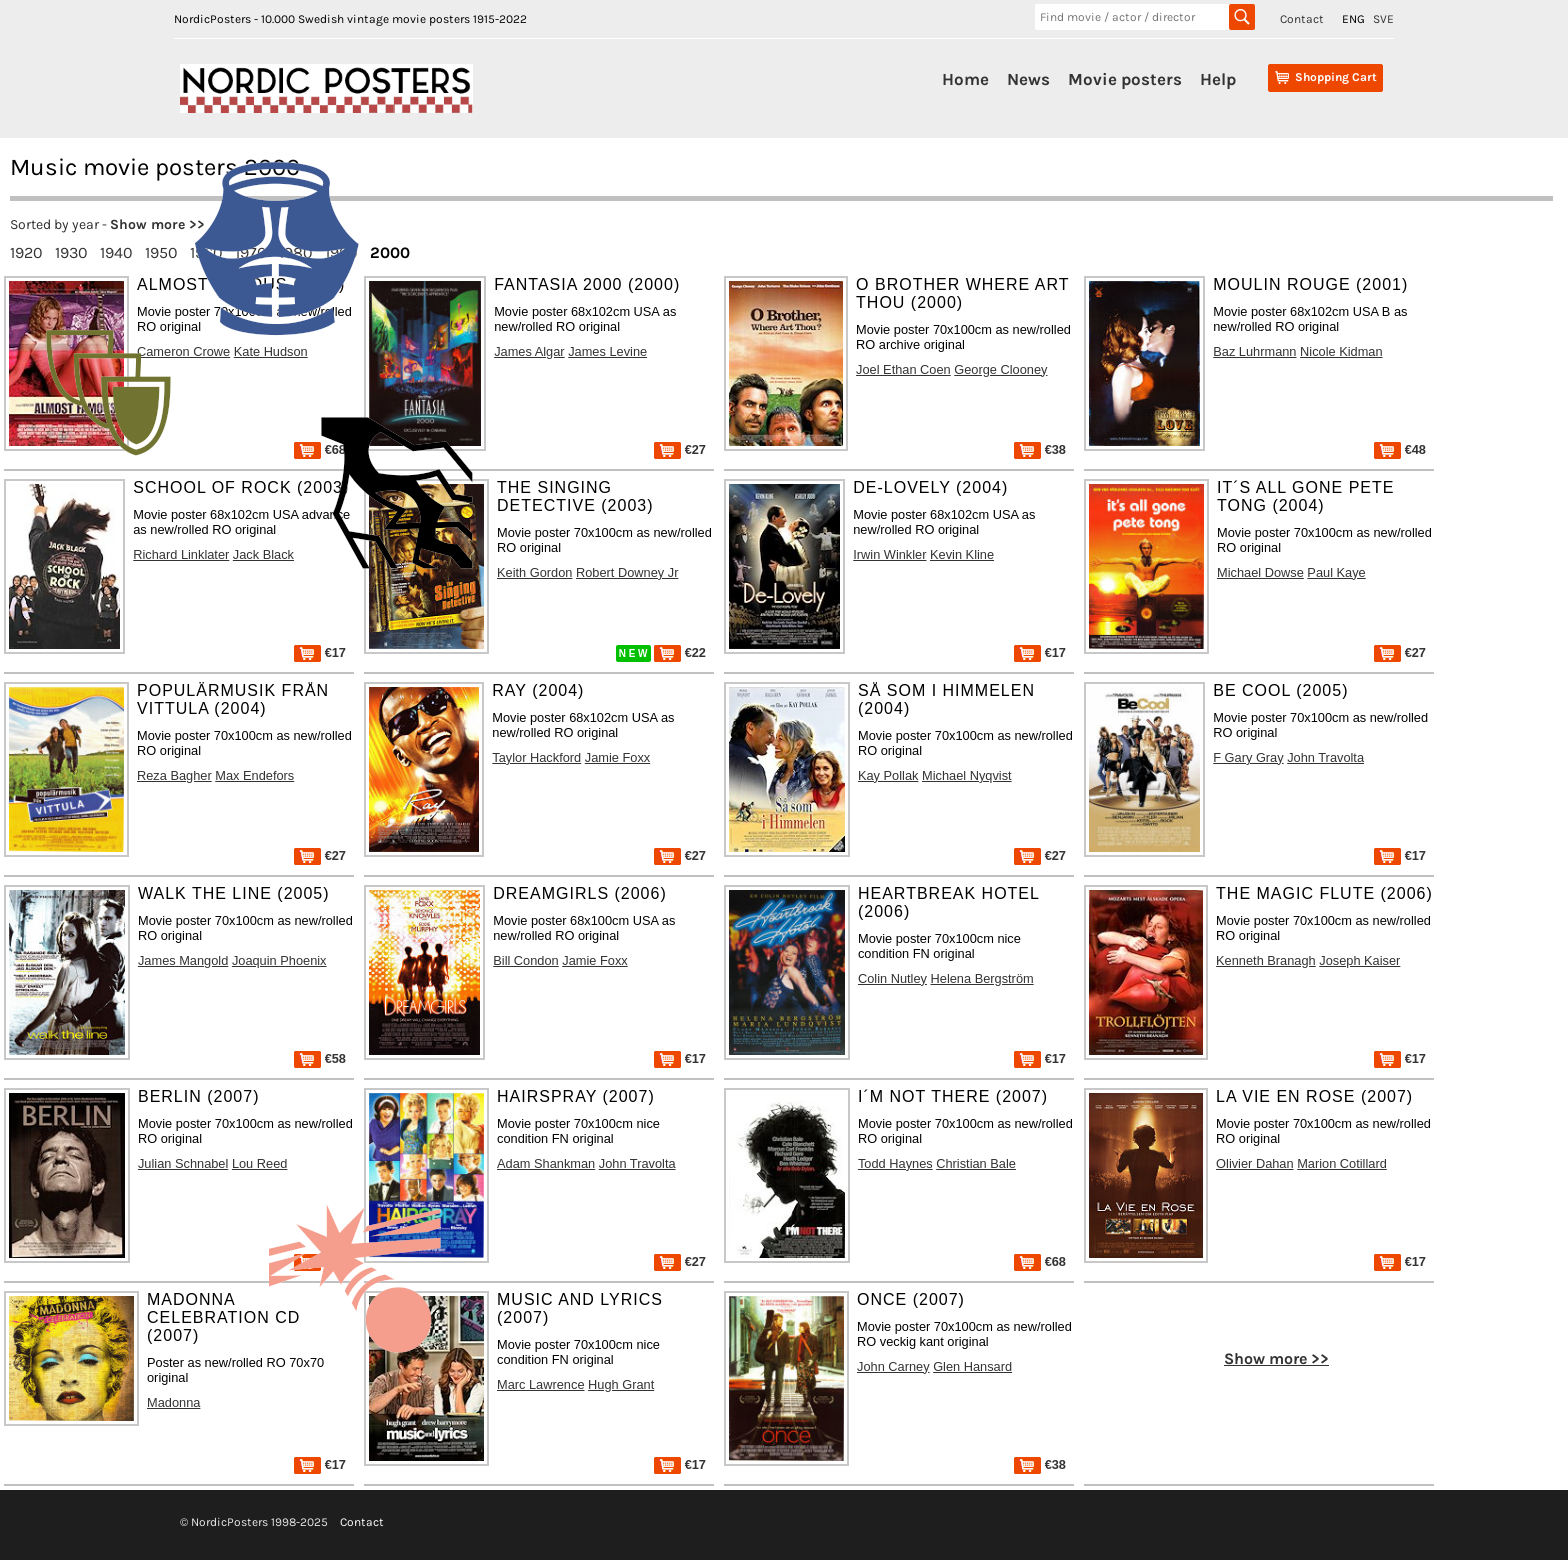 This screenshot has width=1568, height=1560. Describe the element at coordinates (108, 392) in the screenshot. I see `view protection history or past defenses` at that location.